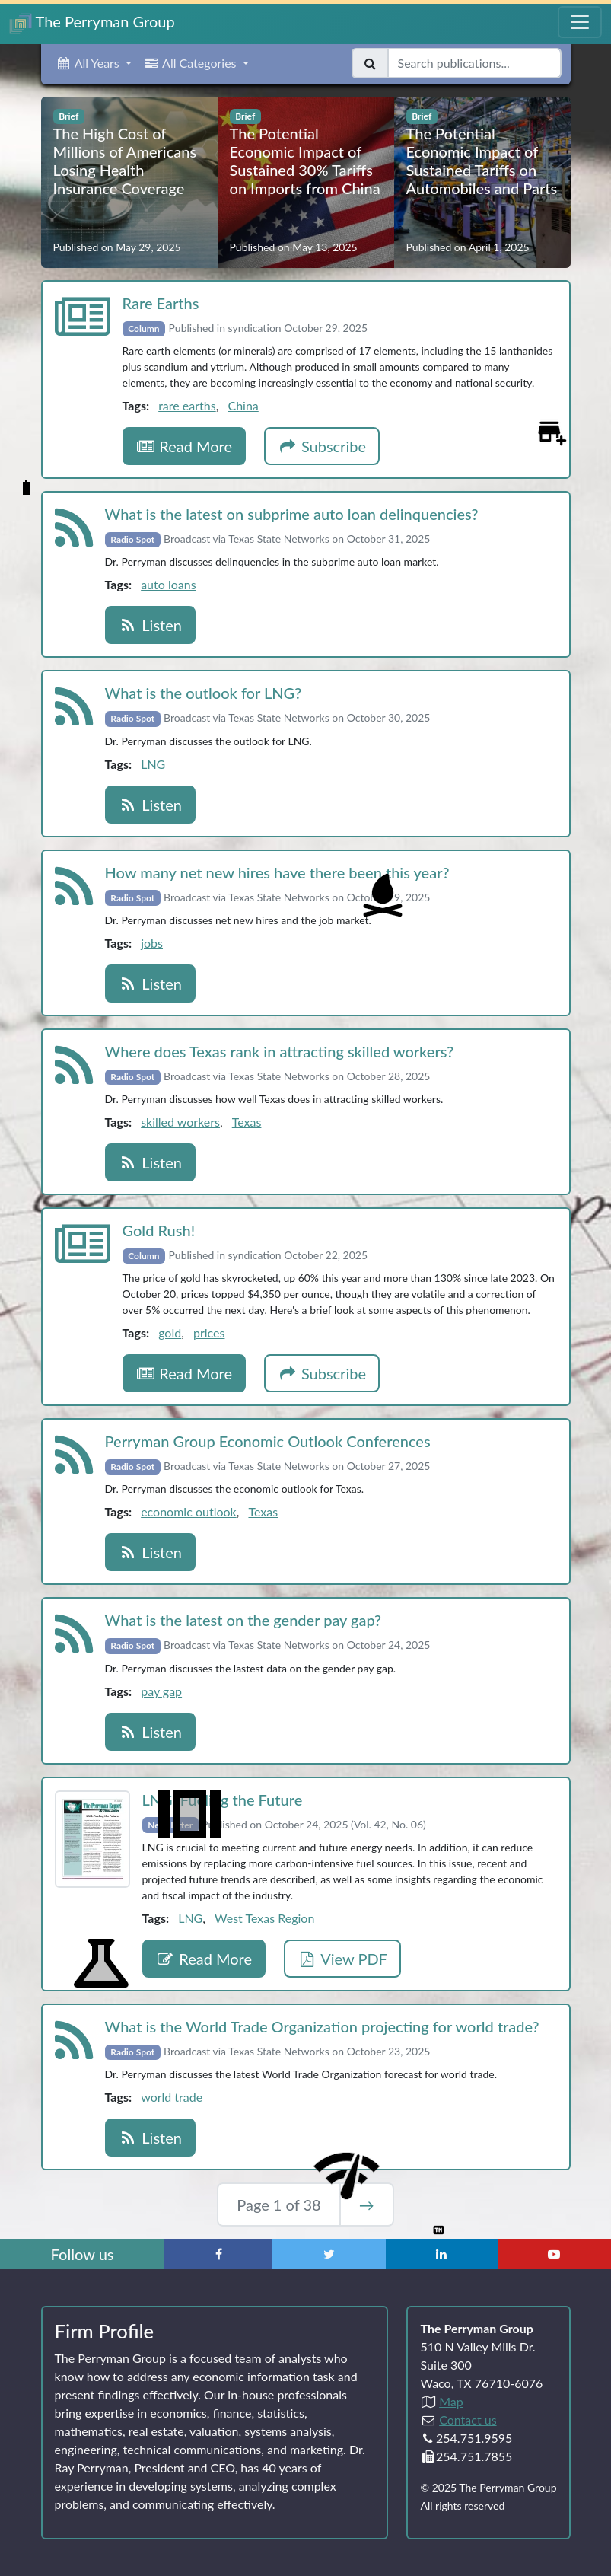 This screenshot has height=2576, width=611. I want to click on check network connection speed, so click(346, 2175).